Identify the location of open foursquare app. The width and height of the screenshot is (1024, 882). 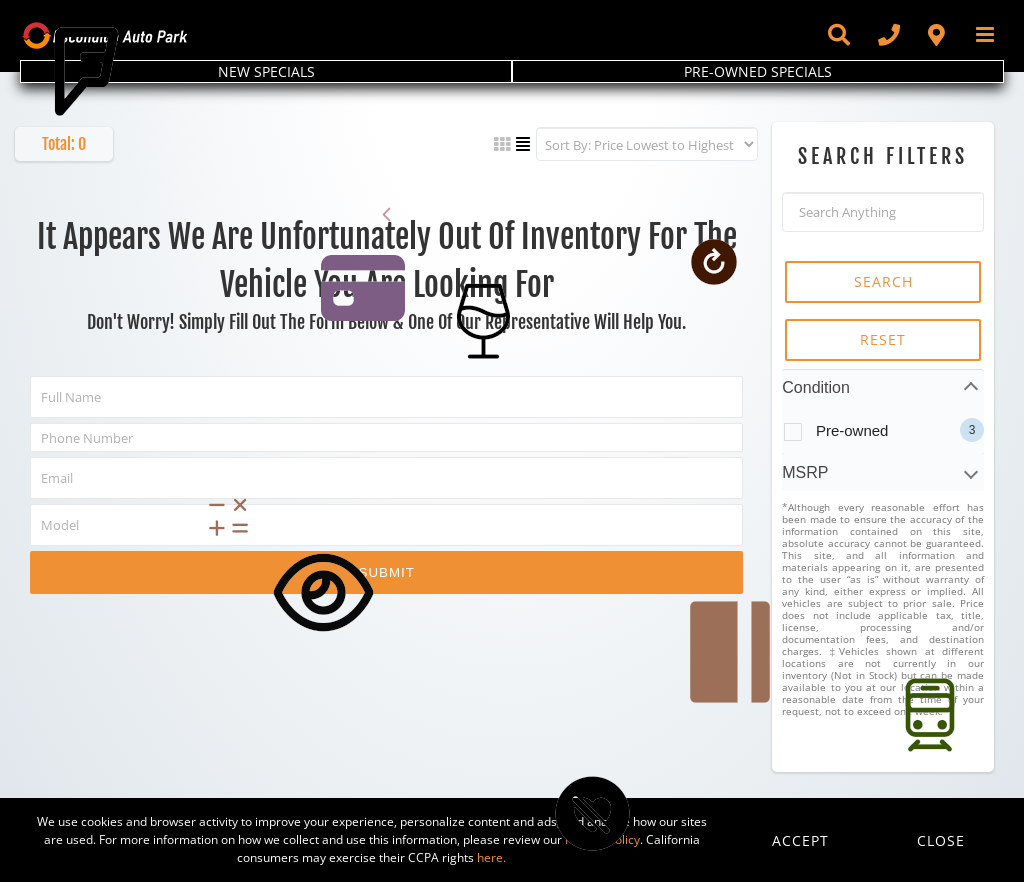
(86, 71).